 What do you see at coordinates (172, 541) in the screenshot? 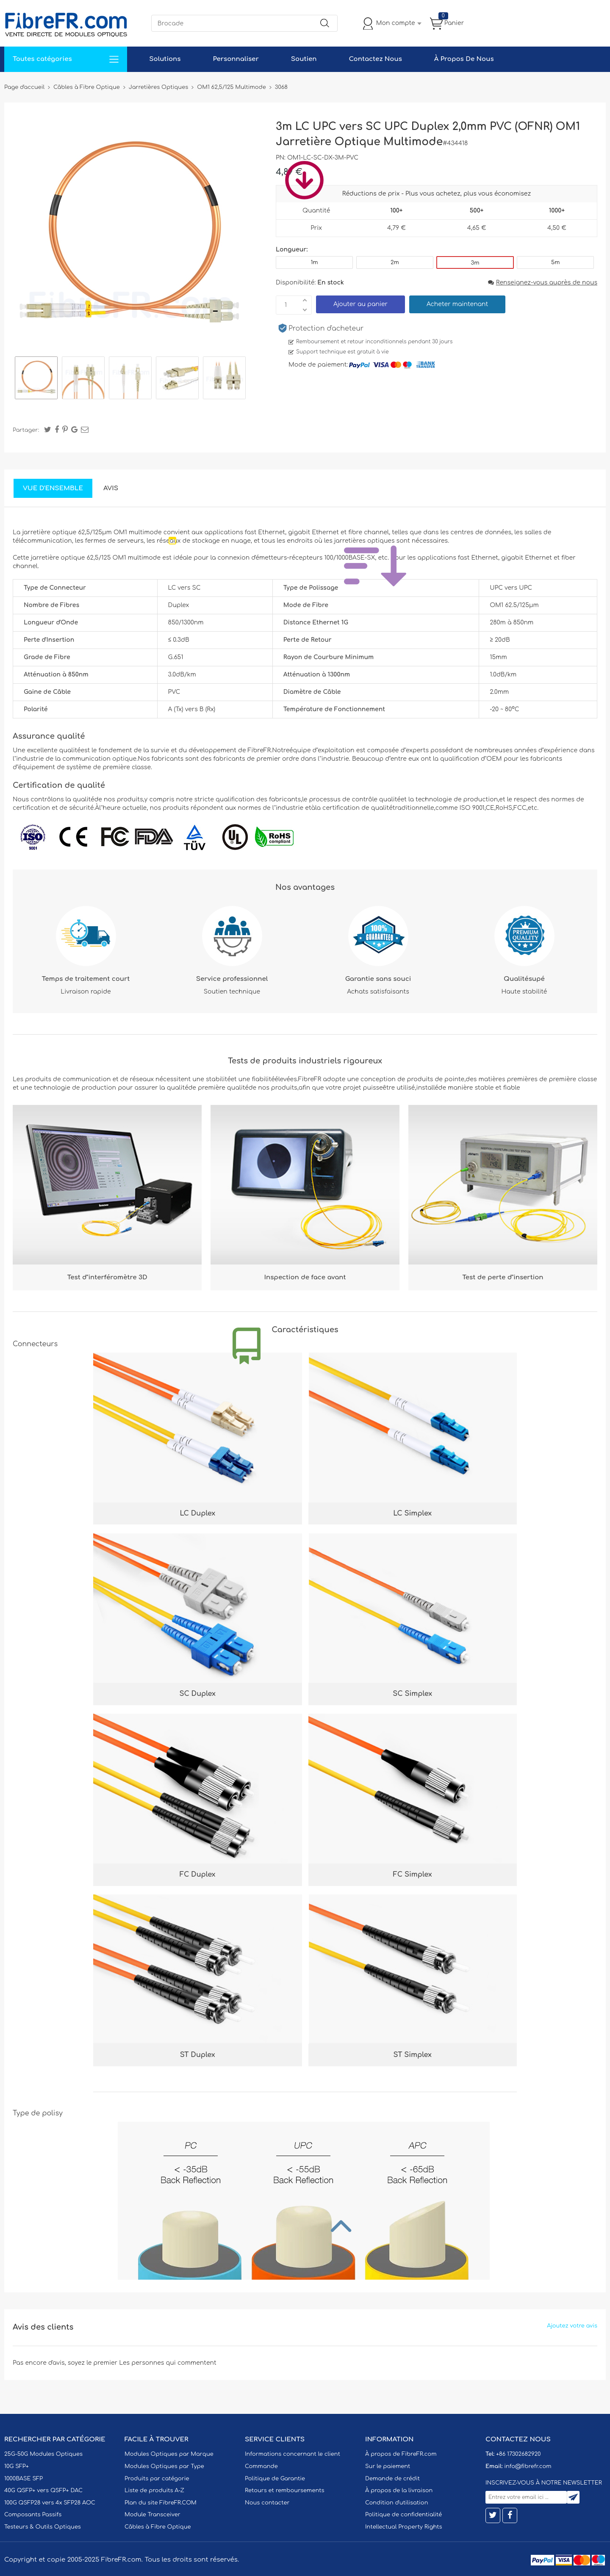
I see `toggle the navigation bar visibility` at bounding box center [172, 541].